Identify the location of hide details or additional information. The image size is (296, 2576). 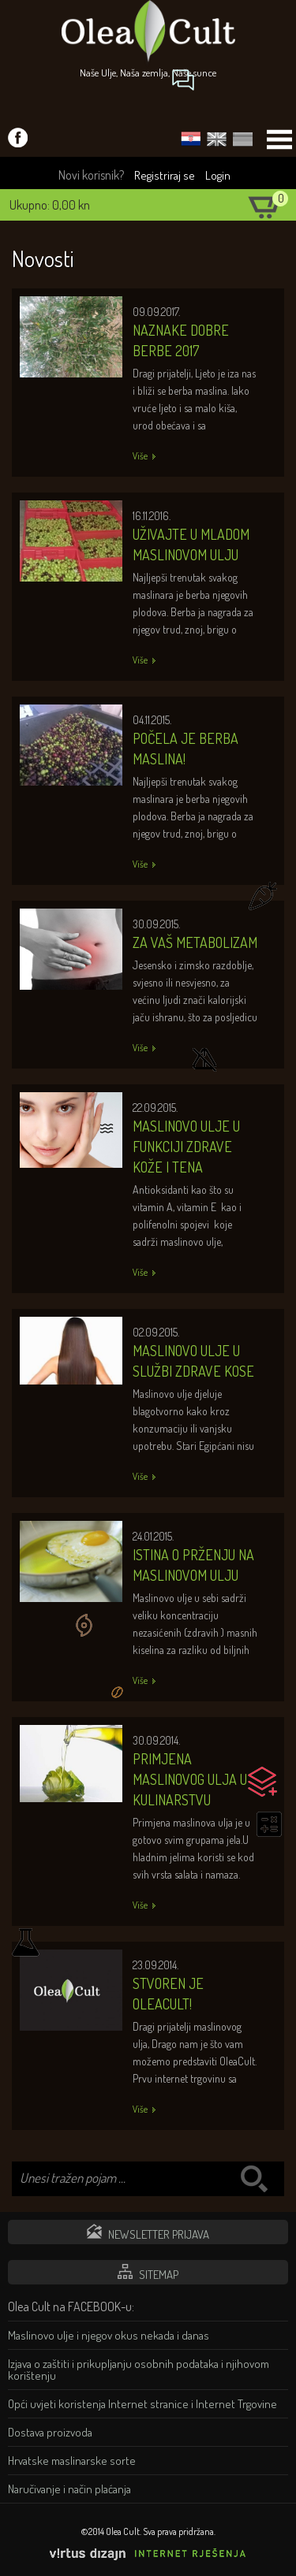
(204, 1060).